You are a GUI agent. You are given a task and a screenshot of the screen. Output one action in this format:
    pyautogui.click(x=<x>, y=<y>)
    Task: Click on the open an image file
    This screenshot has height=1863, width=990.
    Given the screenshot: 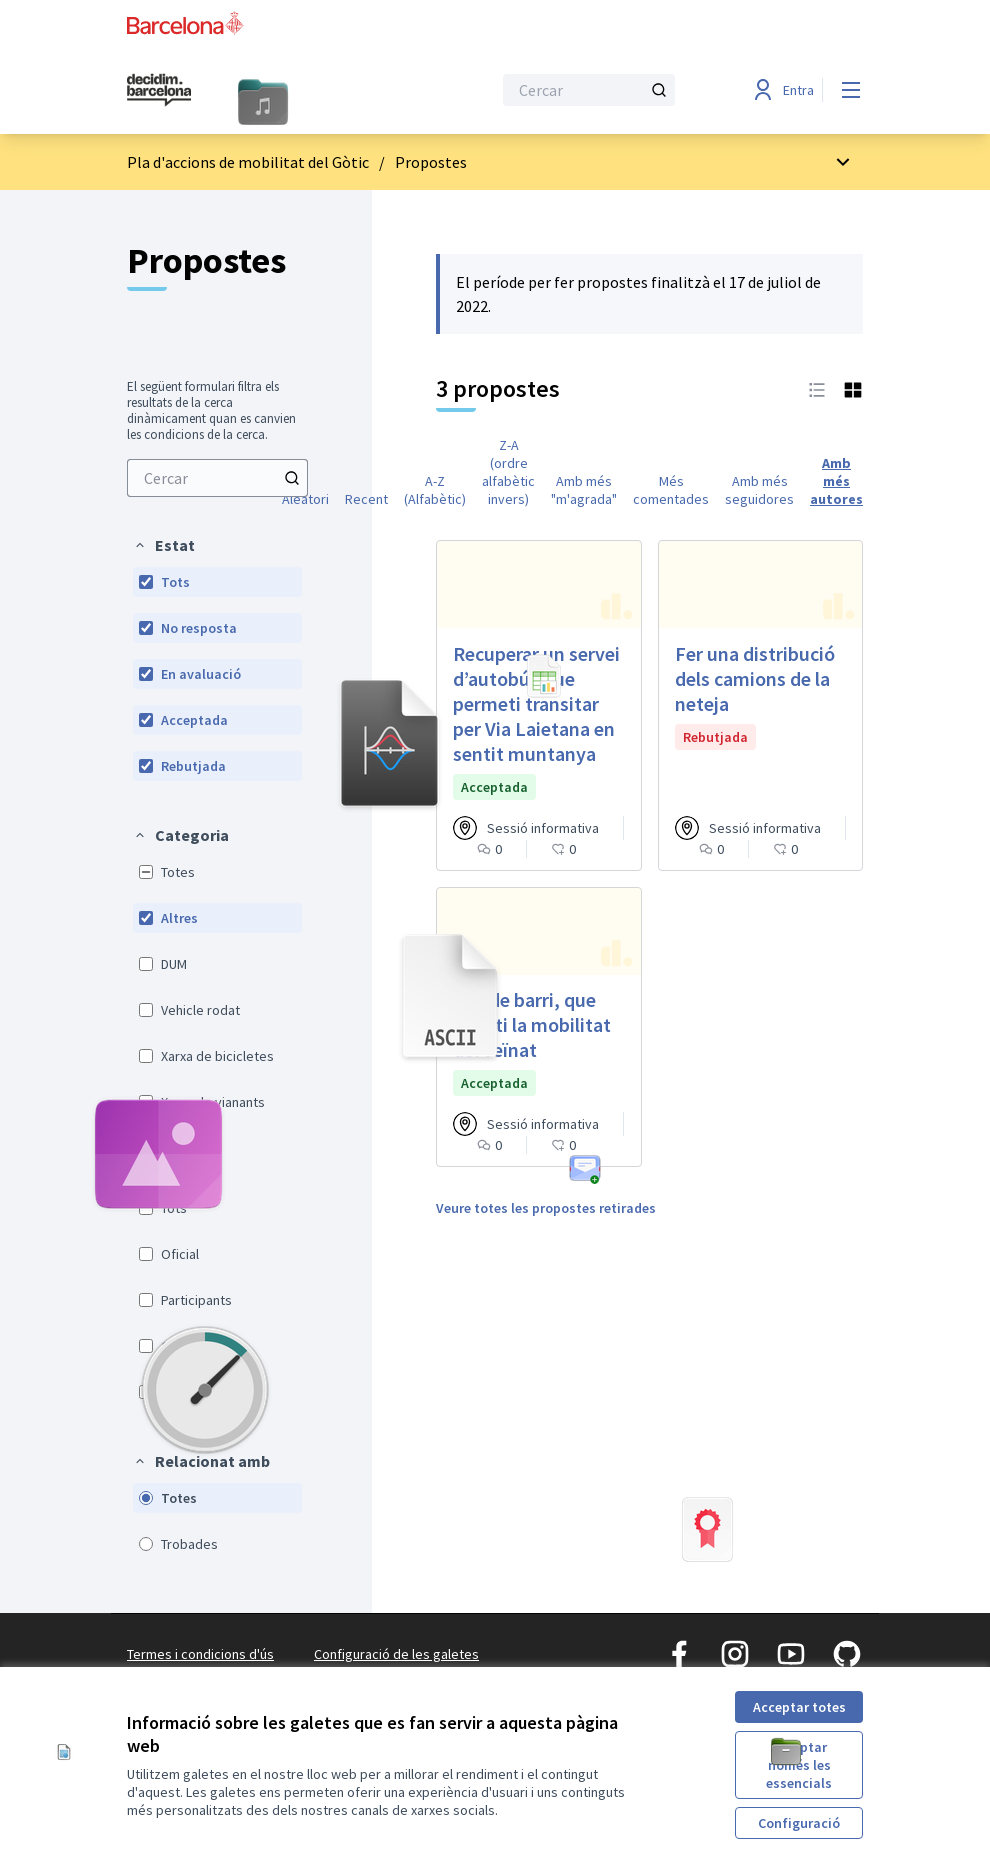 What is the action you would take?
    pyautogui.click(x=158, y=1149)
    